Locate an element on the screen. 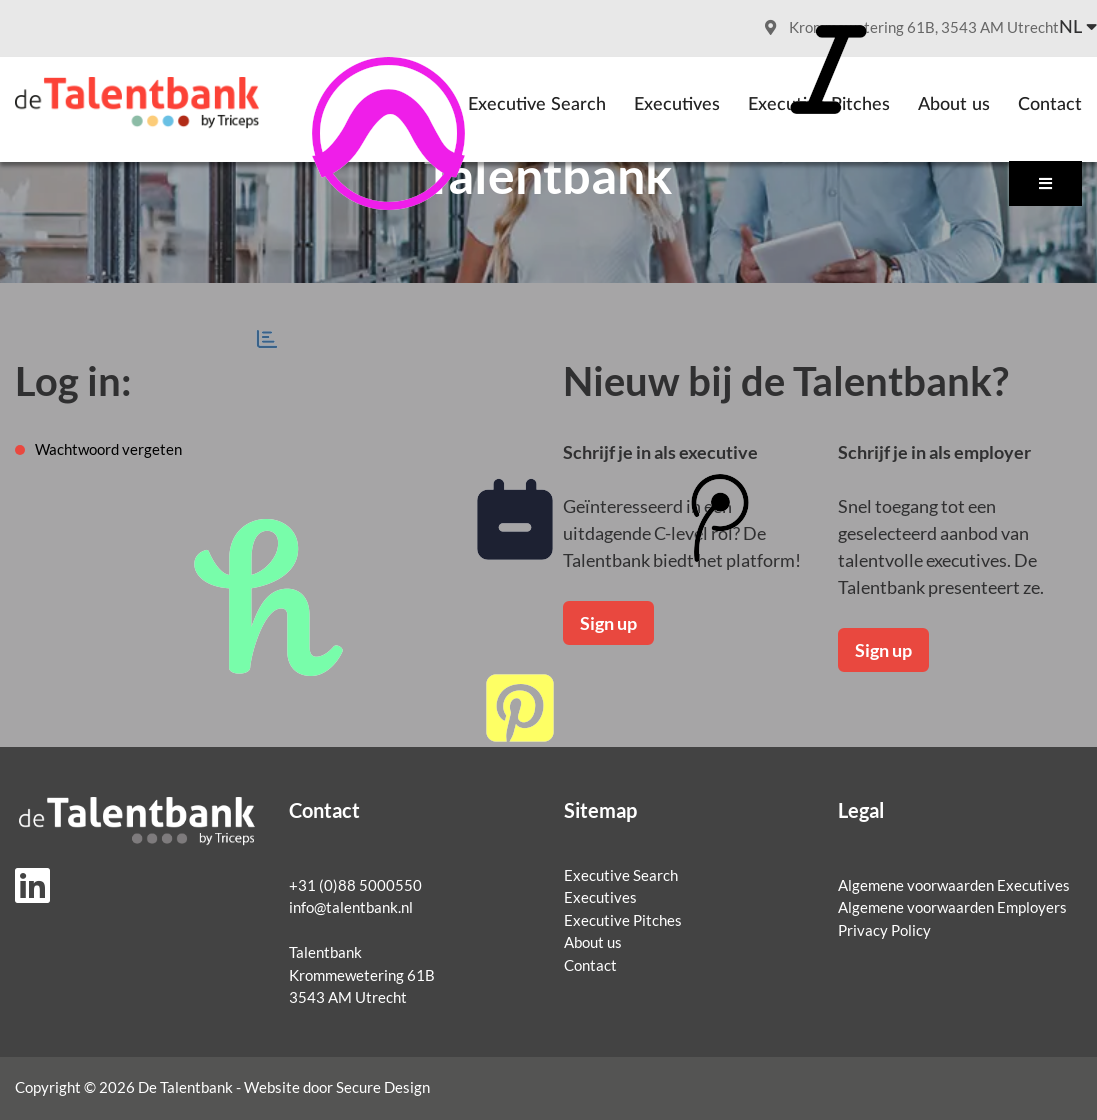  open the Honey browser extension is located at coordinates (268, 597).